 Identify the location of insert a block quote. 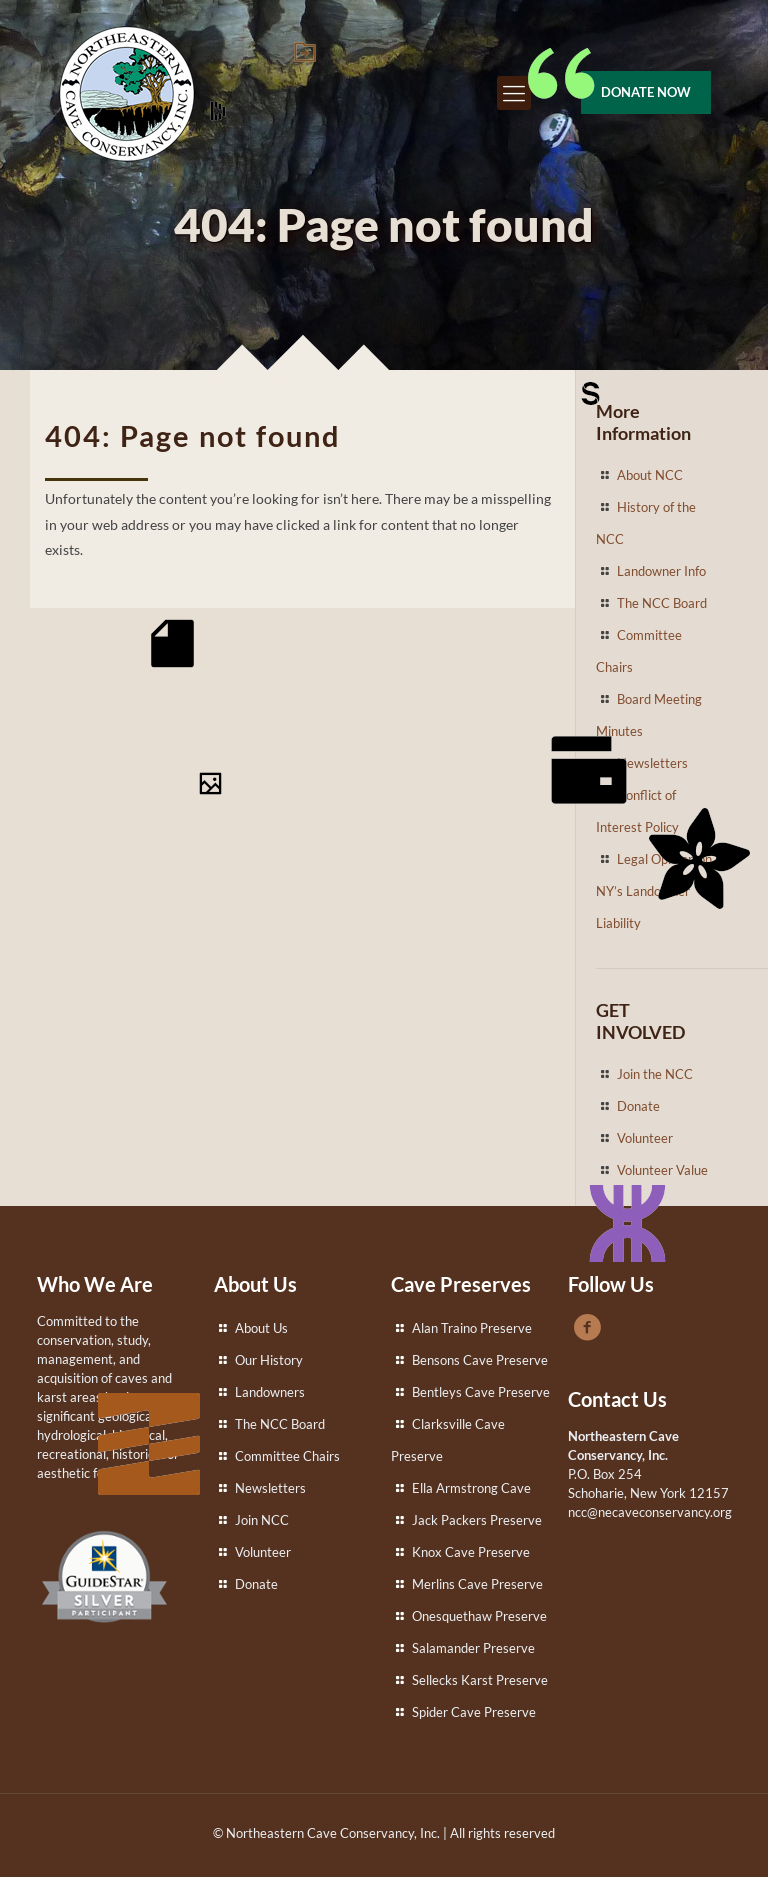
(561, 74).